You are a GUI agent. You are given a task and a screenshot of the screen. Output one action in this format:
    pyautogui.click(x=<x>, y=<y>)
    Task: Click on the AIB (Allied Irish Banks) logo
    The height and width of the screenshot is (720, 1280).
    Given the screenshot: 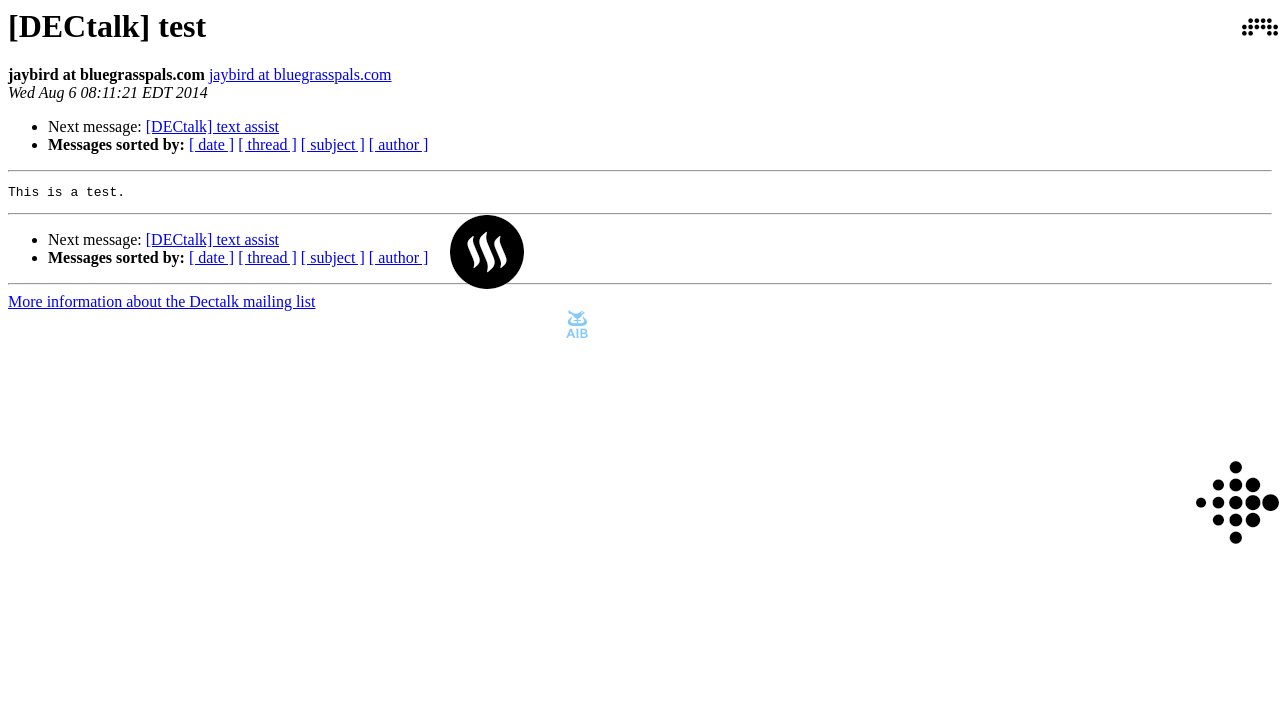 What is the action you would take?
    pyautogui.click(x=577, y=324)
    